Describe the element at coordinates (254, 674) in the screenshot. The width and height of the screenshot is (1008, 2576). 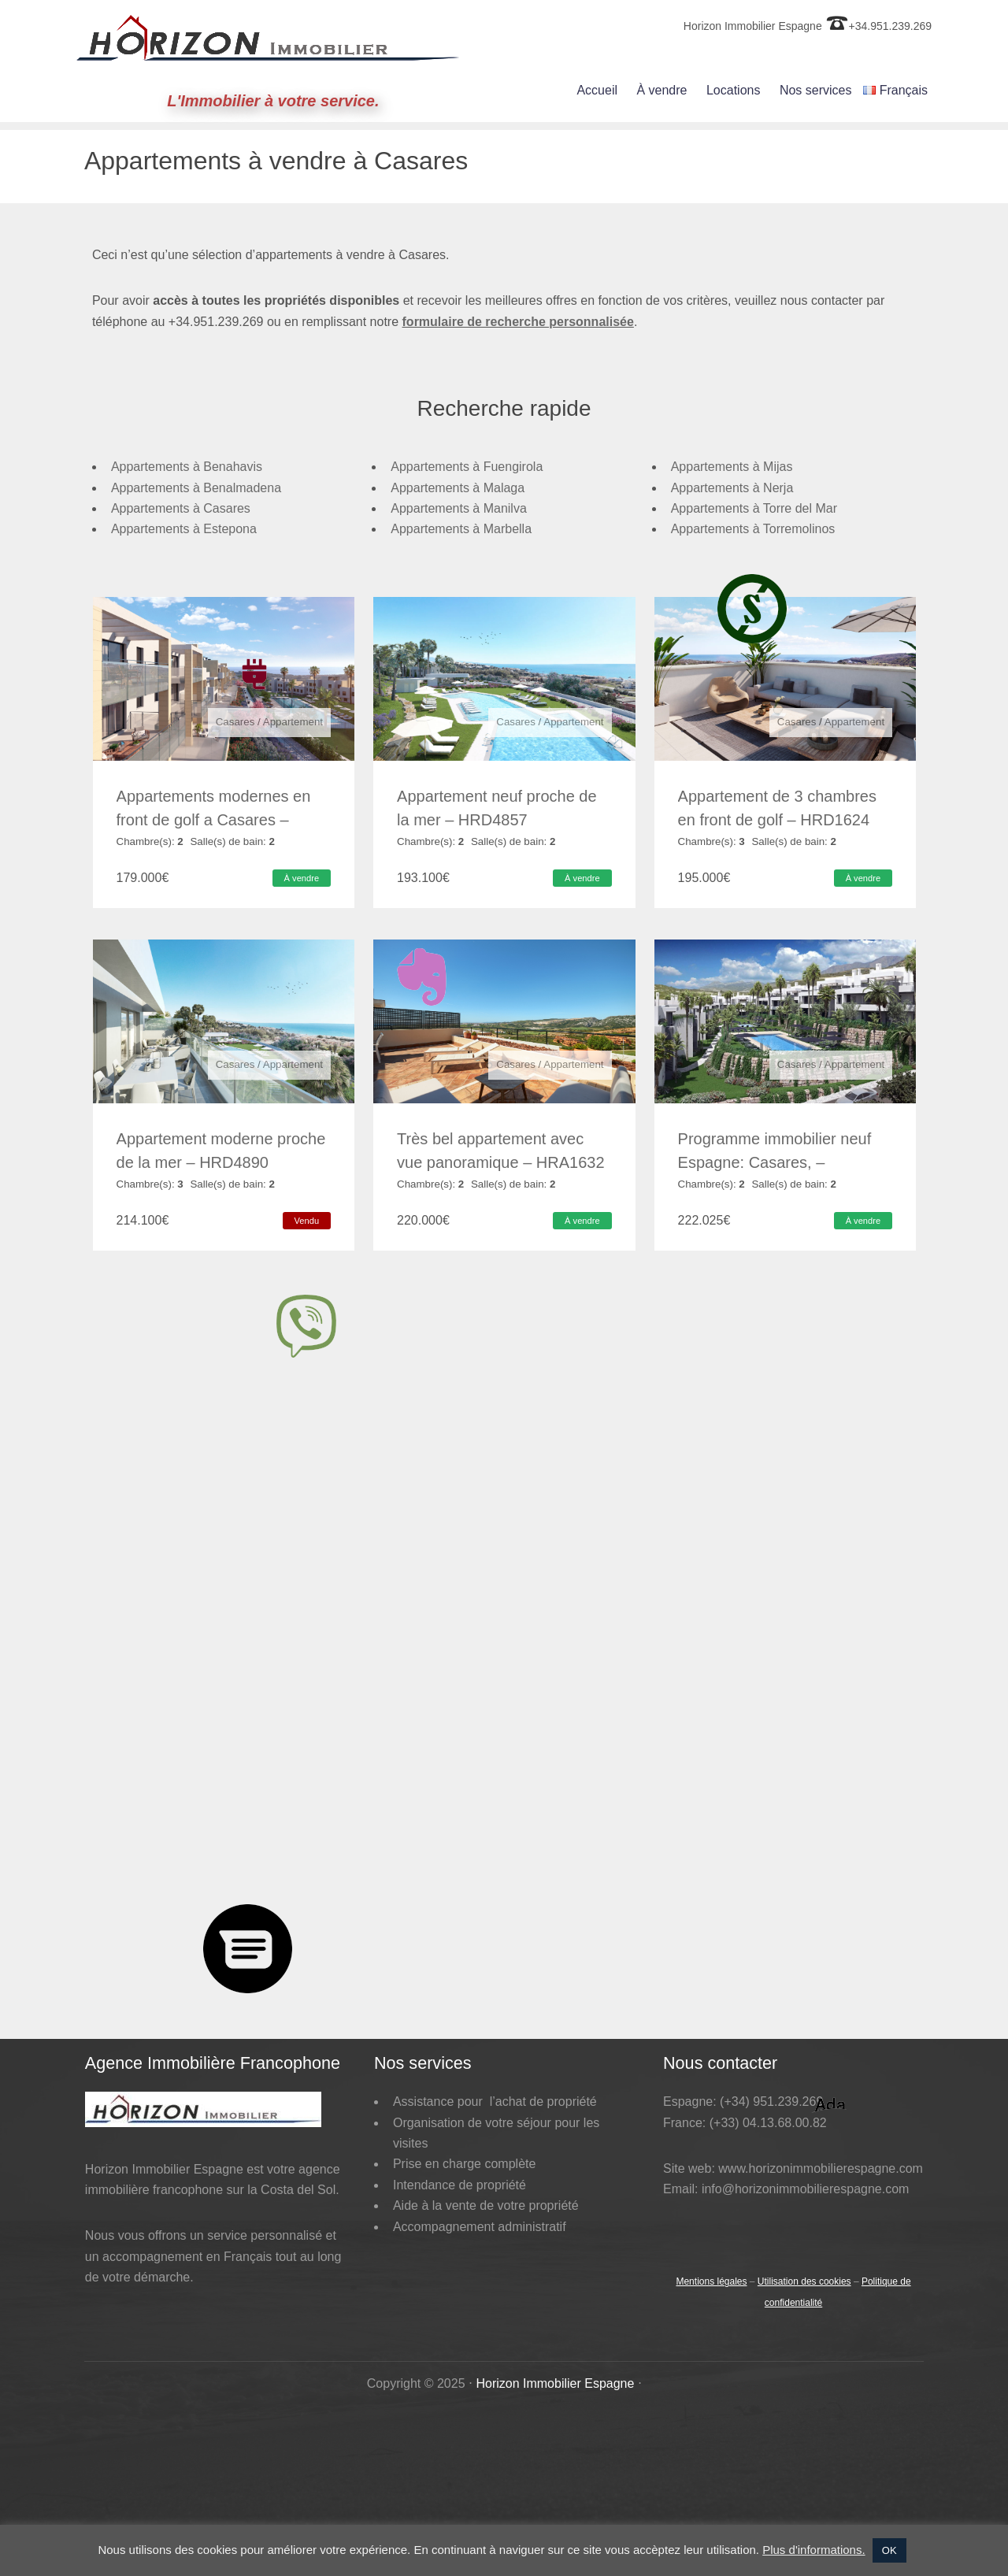
I see `connect to a power source` at that location.